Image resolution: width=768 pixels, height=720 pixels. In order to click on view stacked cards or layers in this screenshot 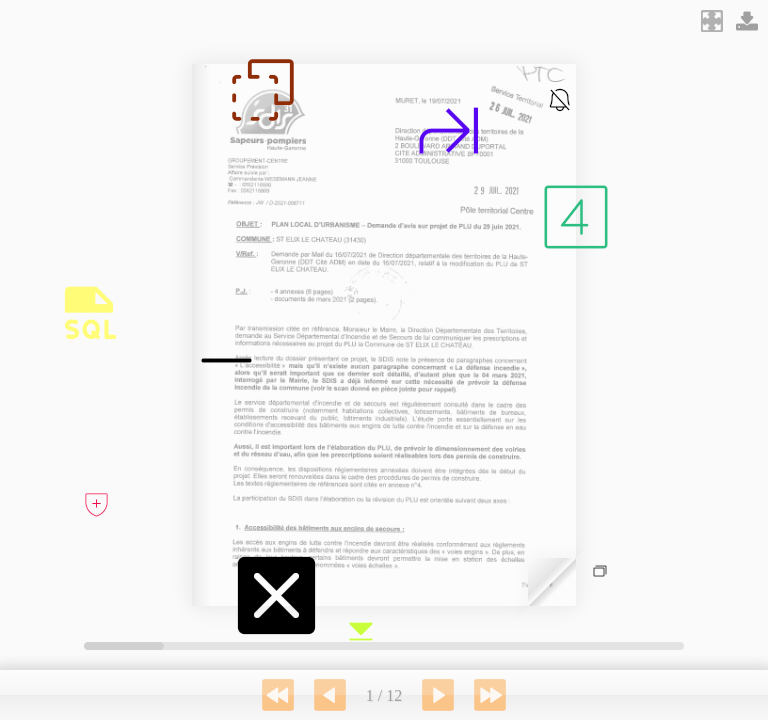, I will do `click(600, 571)`.